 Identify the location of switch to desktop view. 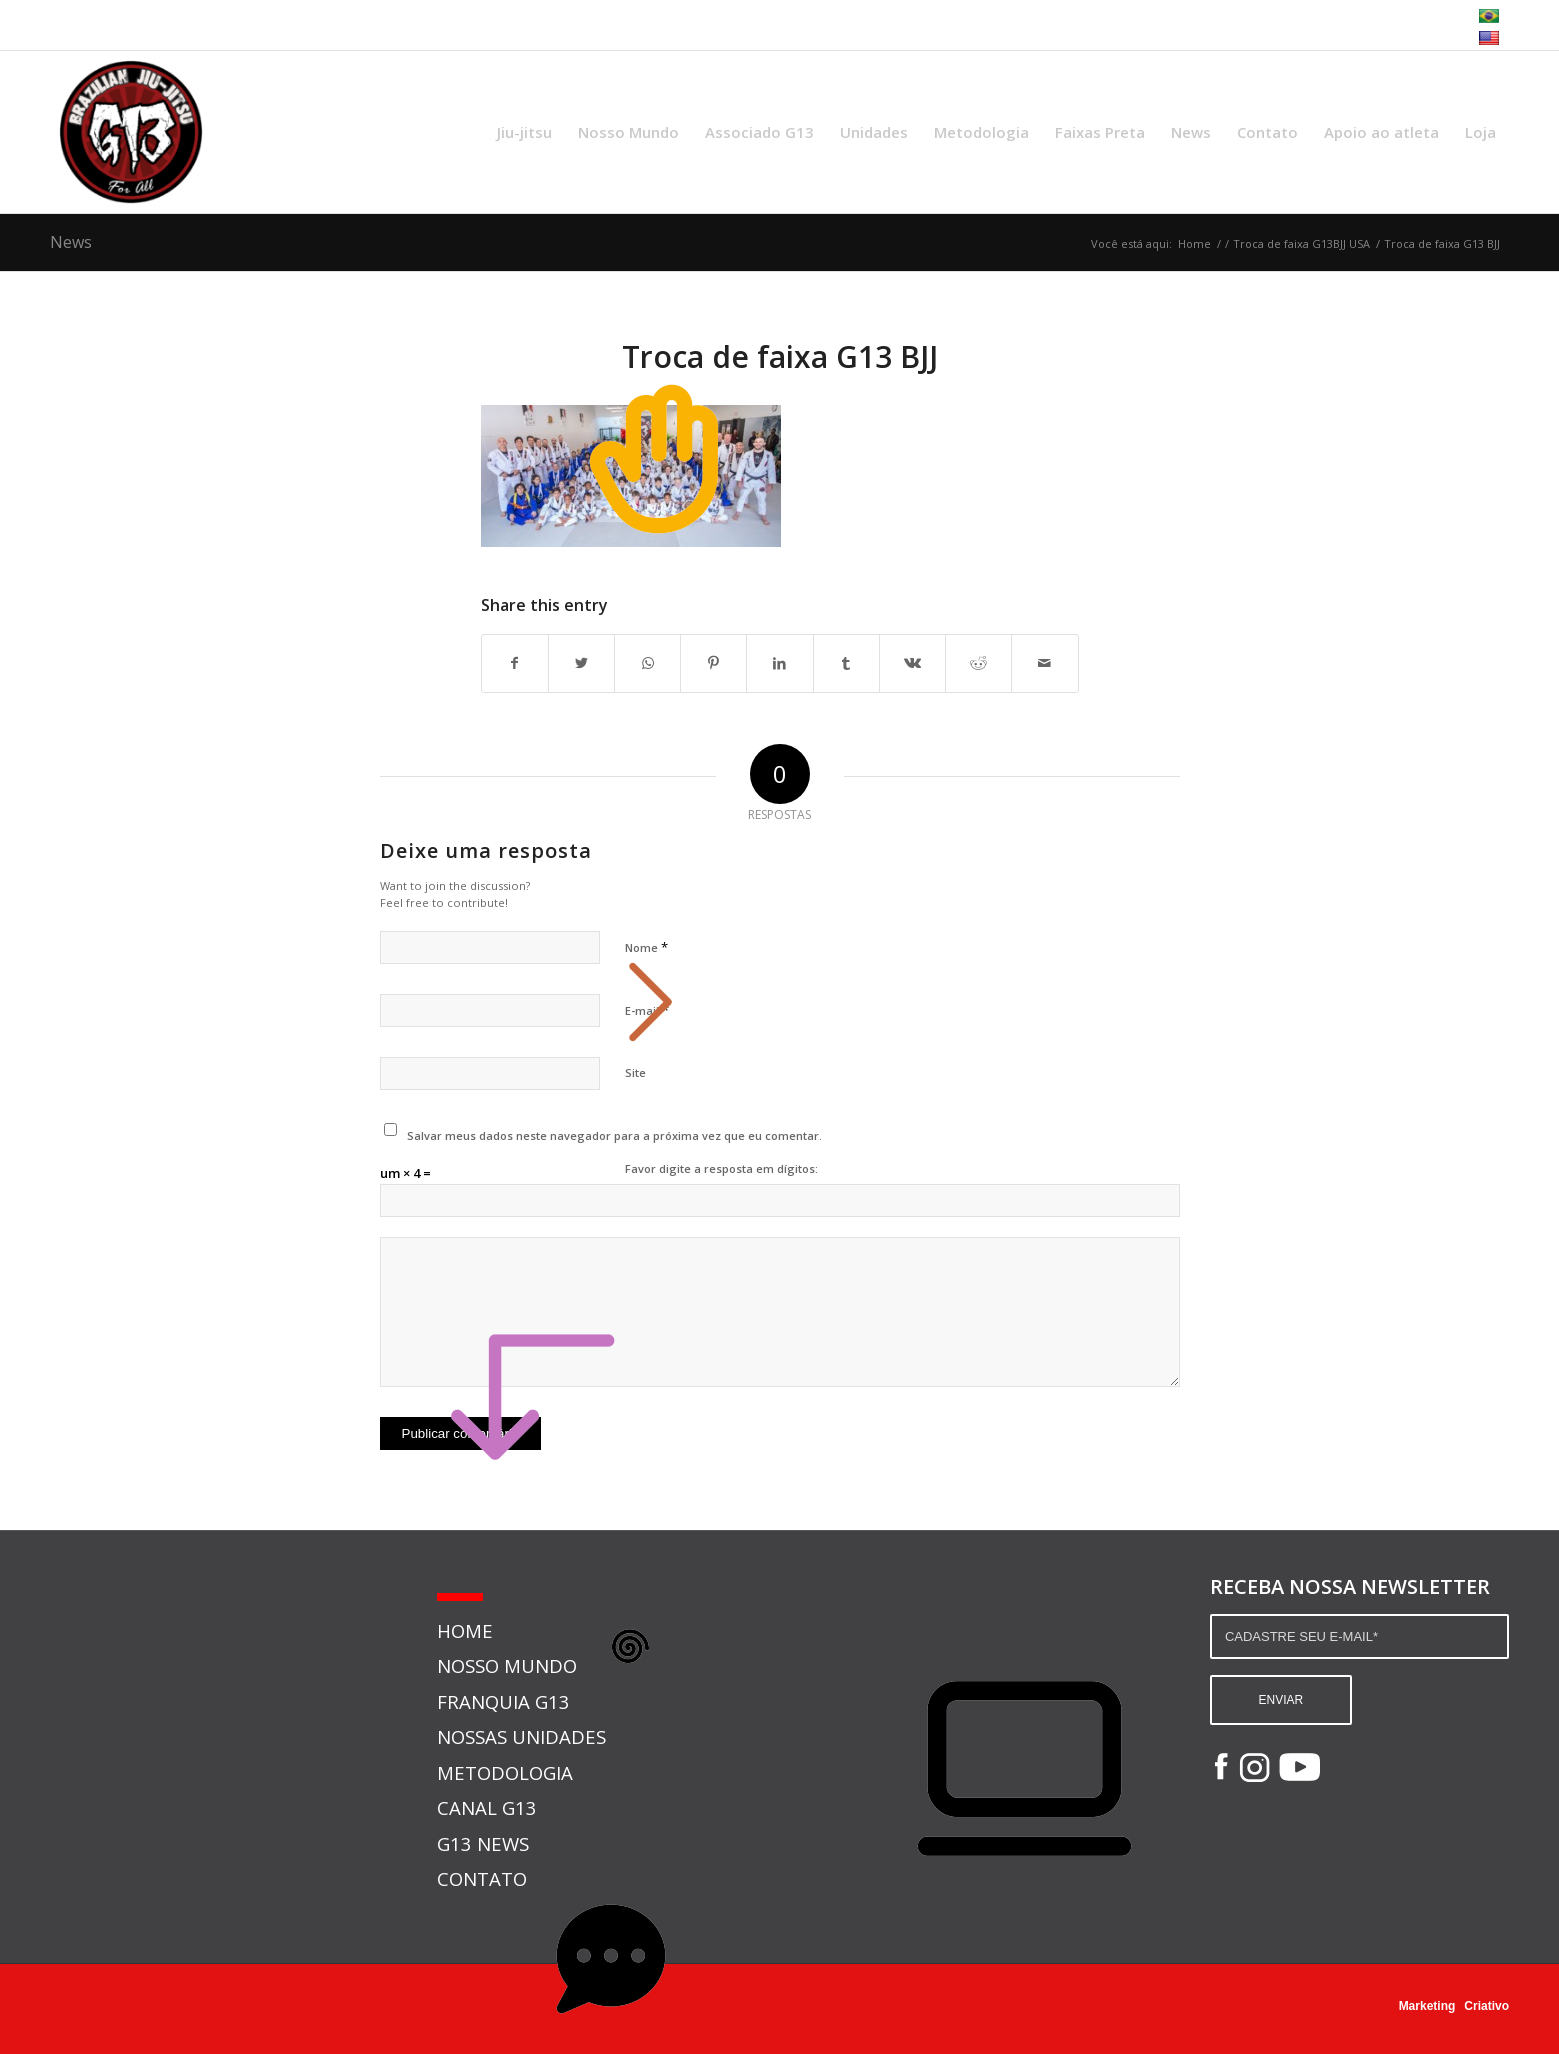
(1024, 1768).